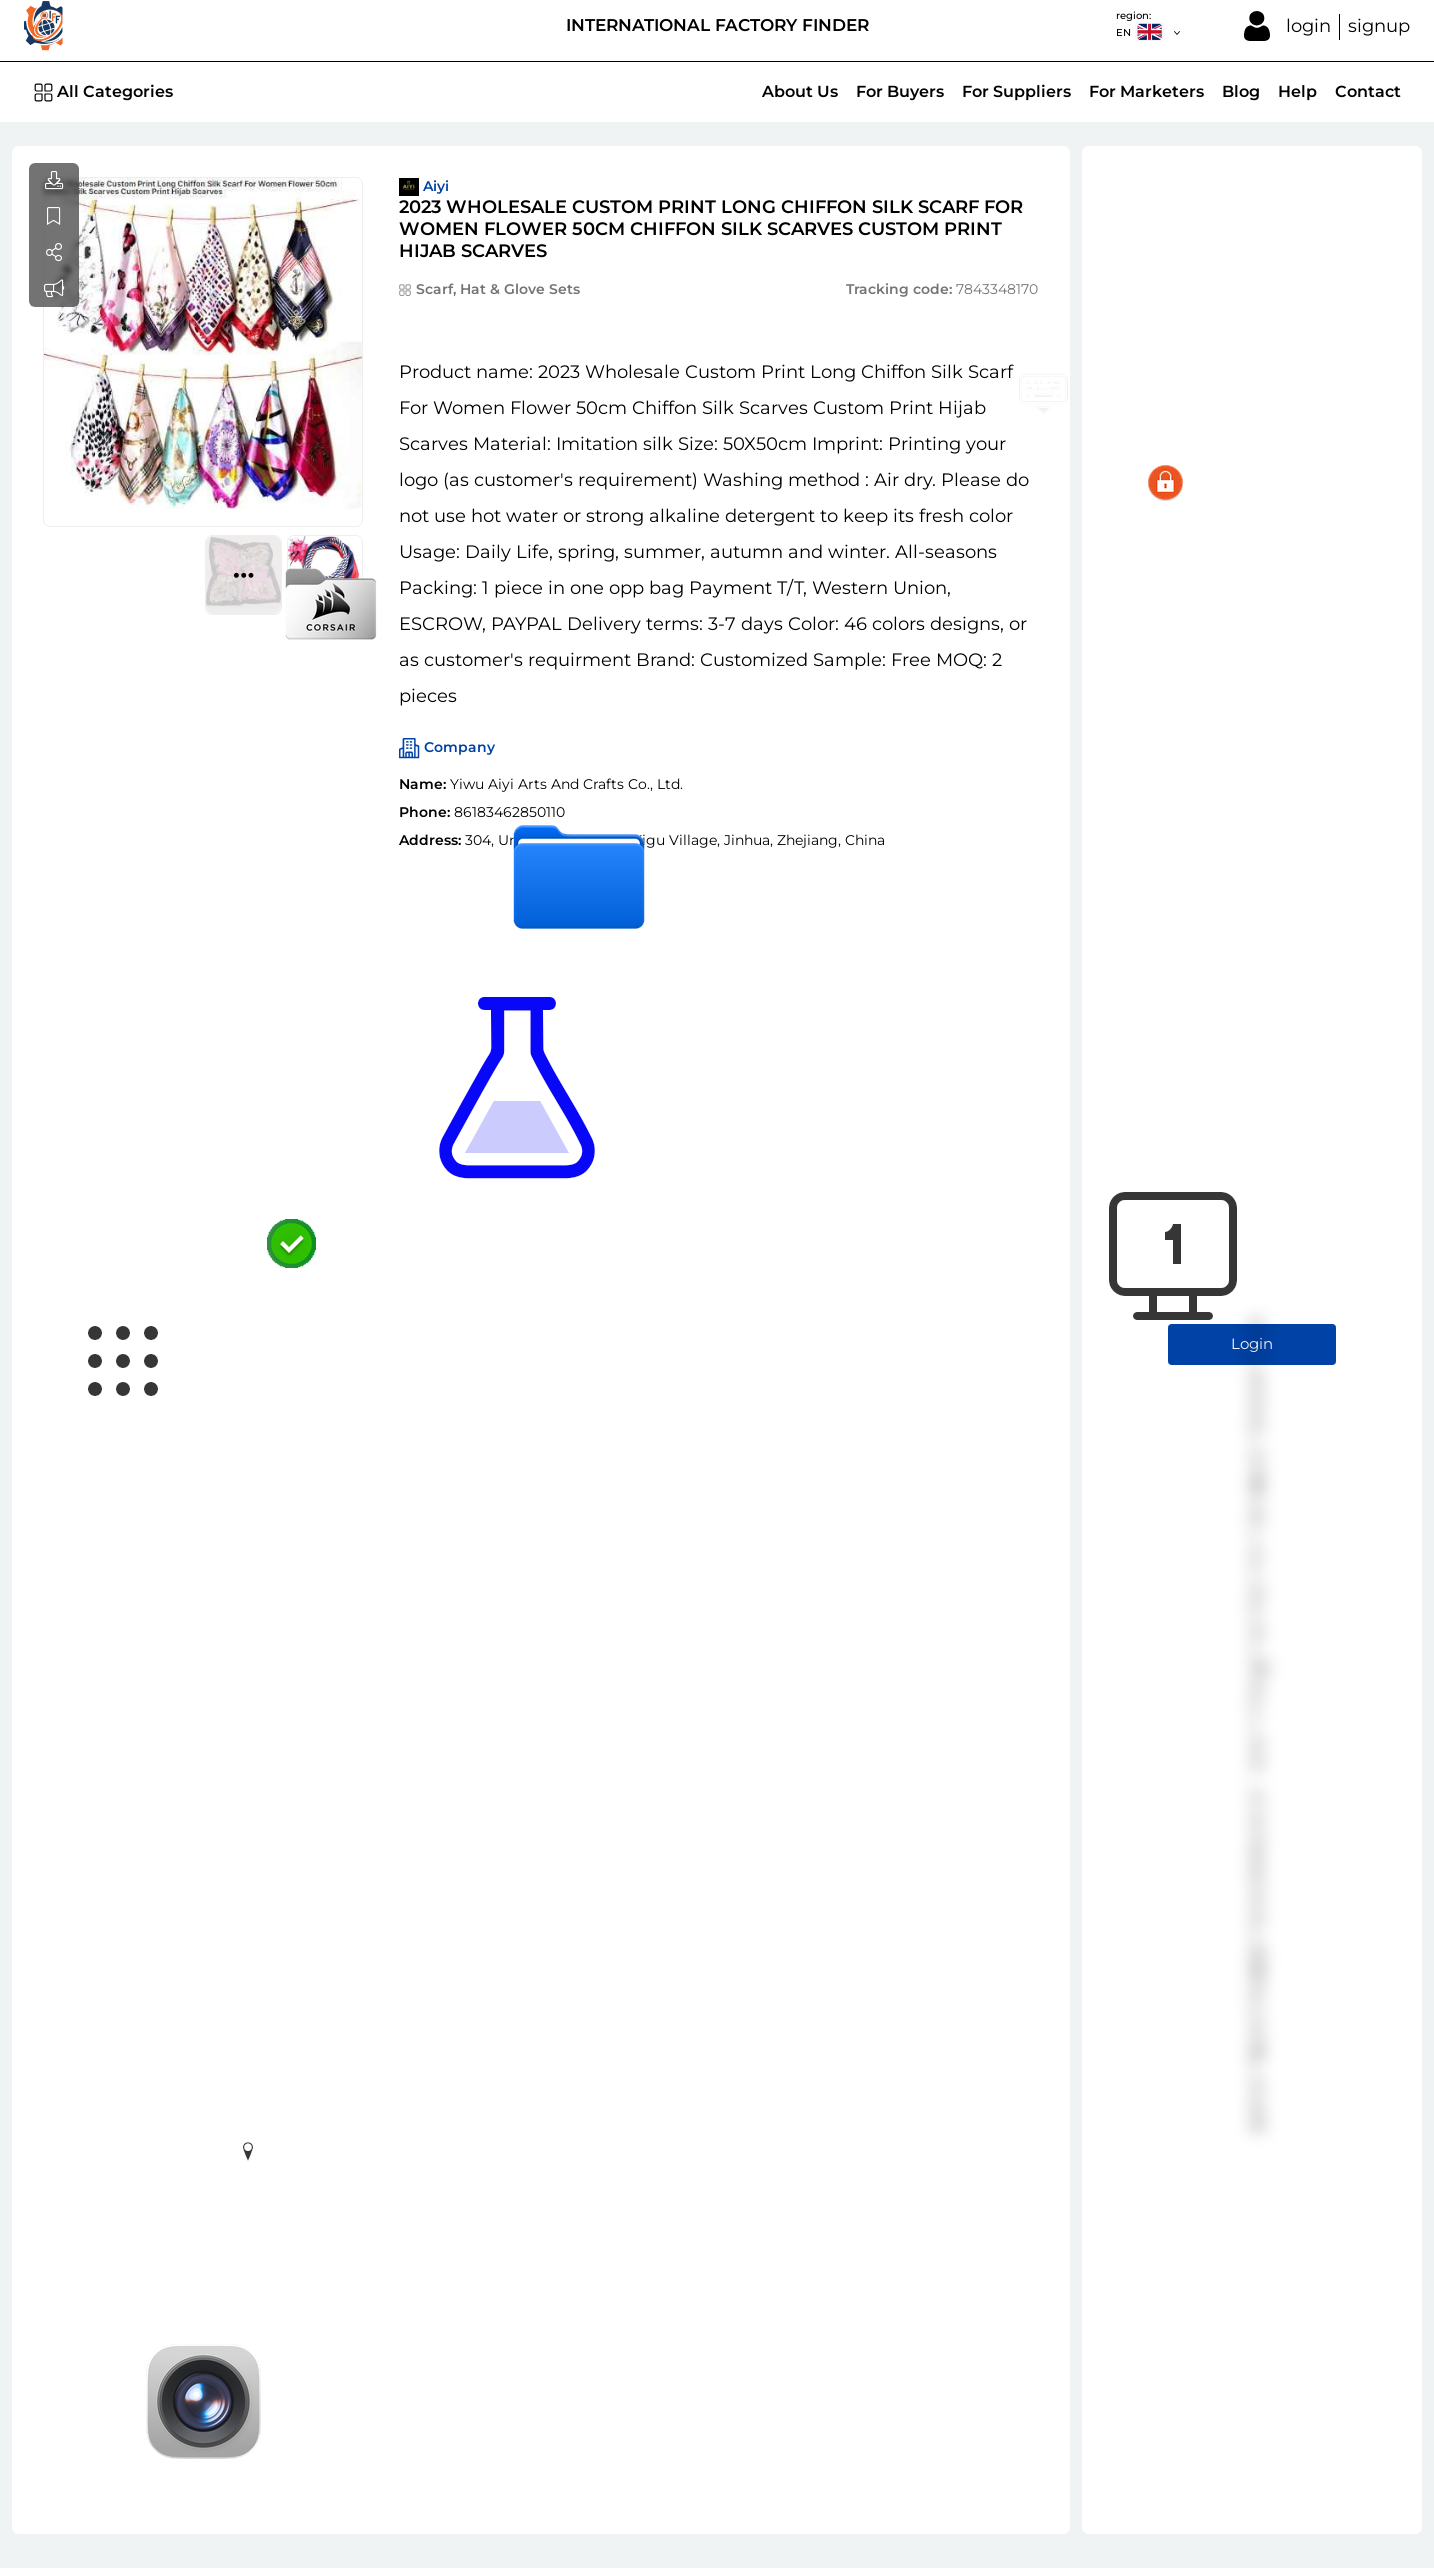 This screenshot has width=1434, height=2568. Describe the element at coordinates (123, 1361) in the screenshot. I see `view all applications` at that location.